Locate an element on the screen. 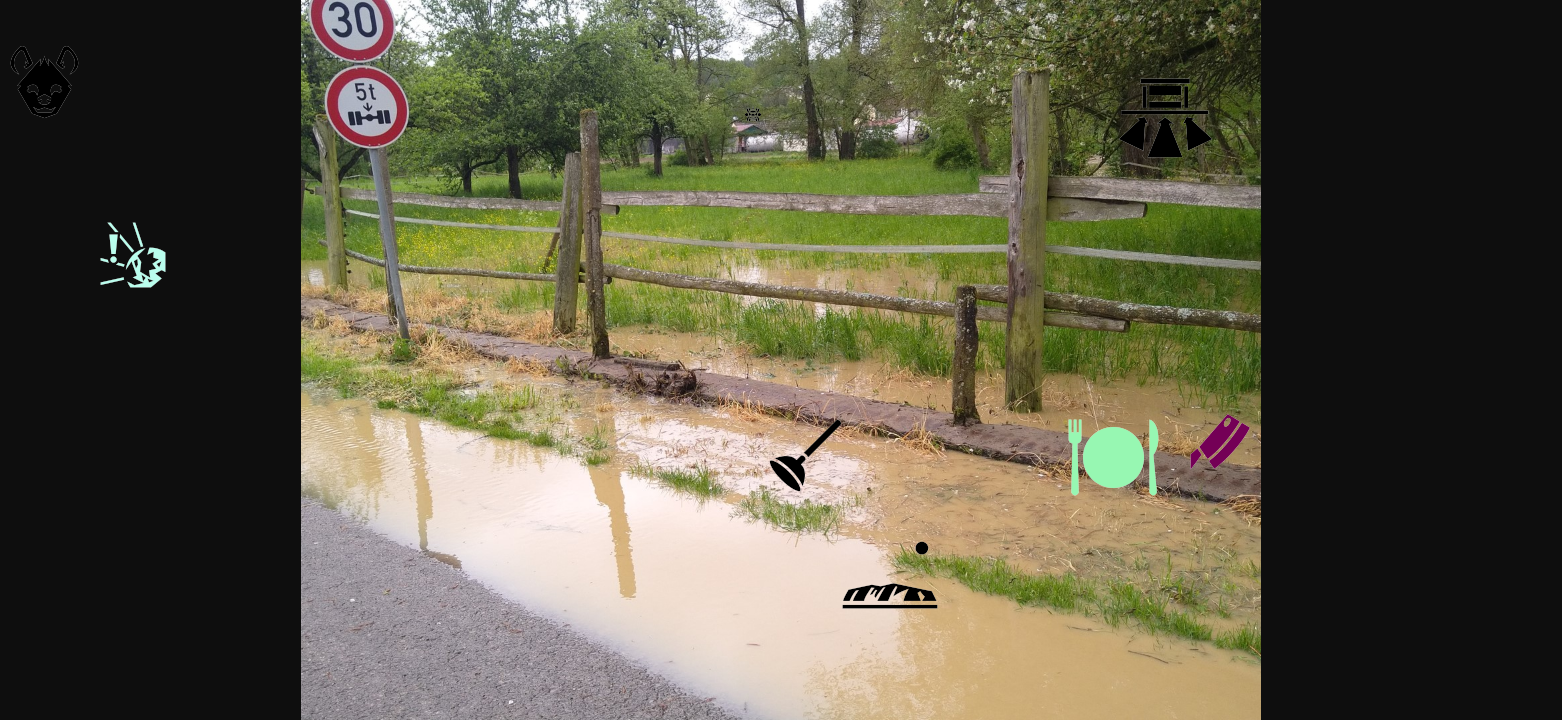 Image resolution: width=1562 pixels, height=720 pixels. report a plumbing issue or maintenance request is located at coordinates (805, 455).